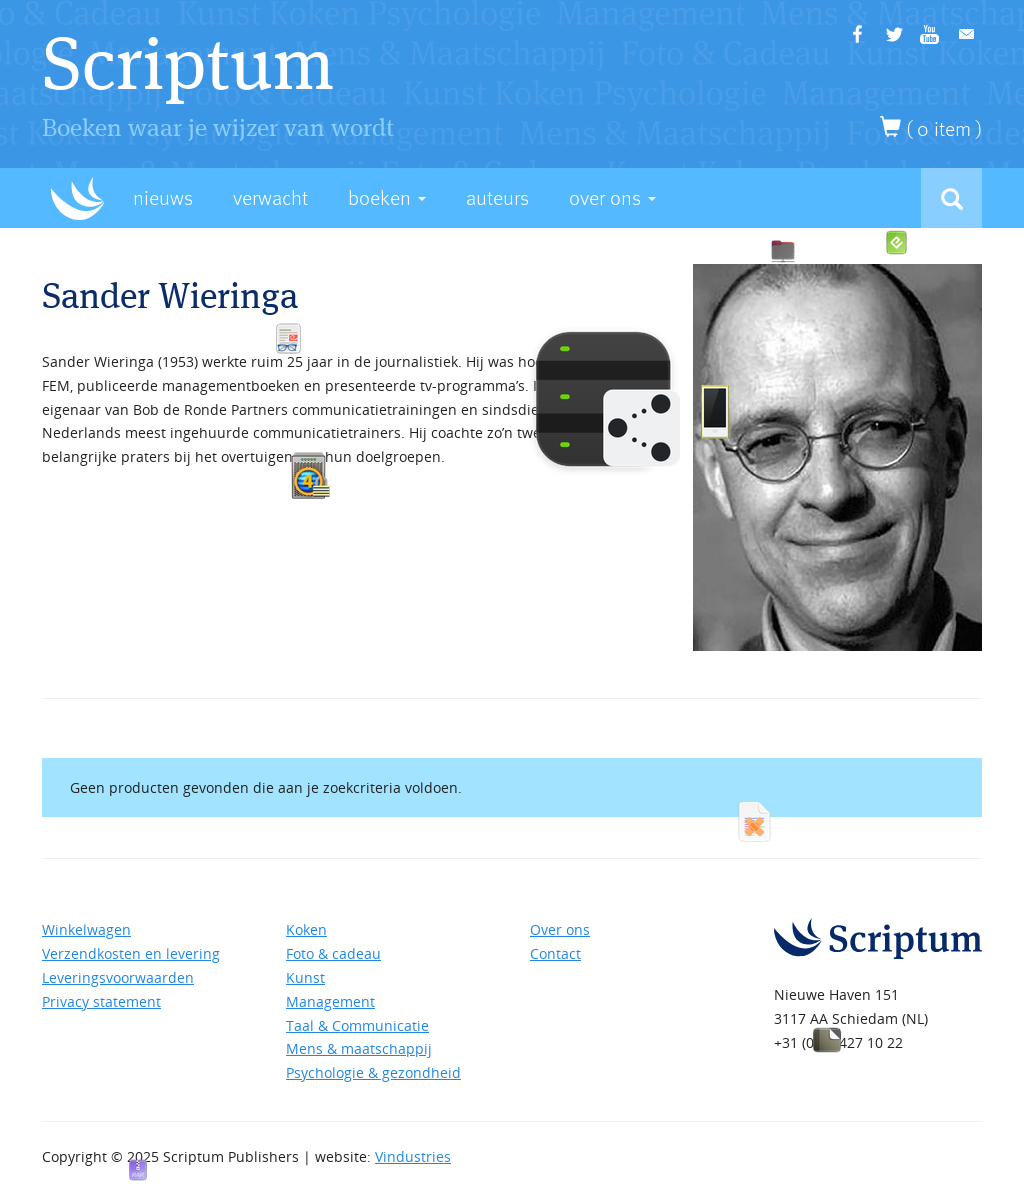  Describe the element at coordinates (604, 401) in the screenshot. I see `configure network server sharing preferences` at that location.